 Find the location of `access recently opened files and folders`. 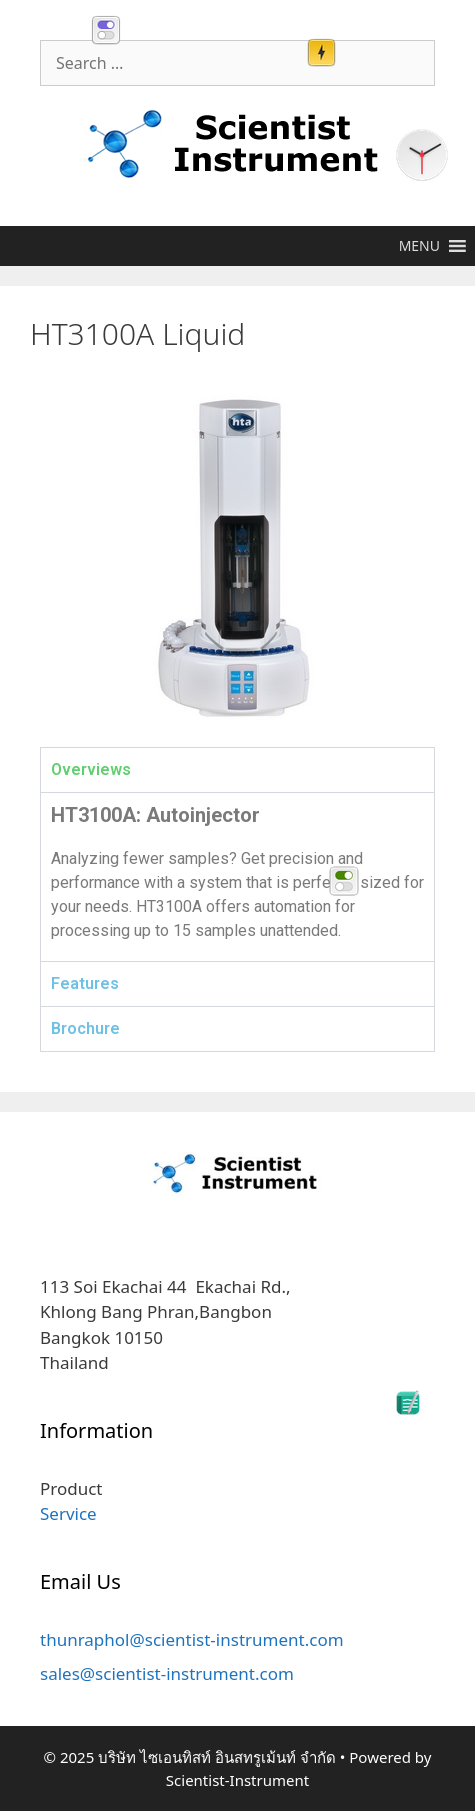

access recently opened files and folders is located at coordinates (422, 155).